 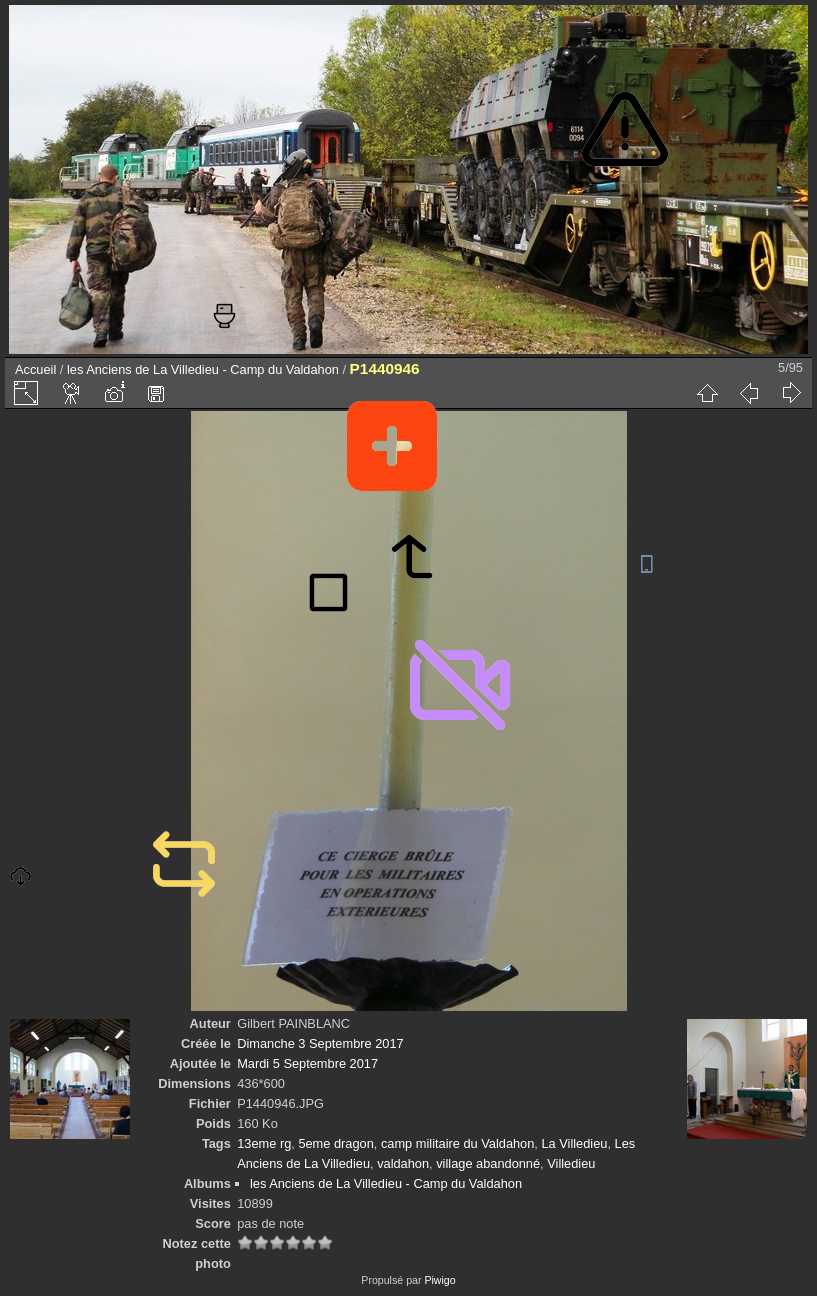 I want to click on indicates a warning or caution state, so click(x=625, y=131).